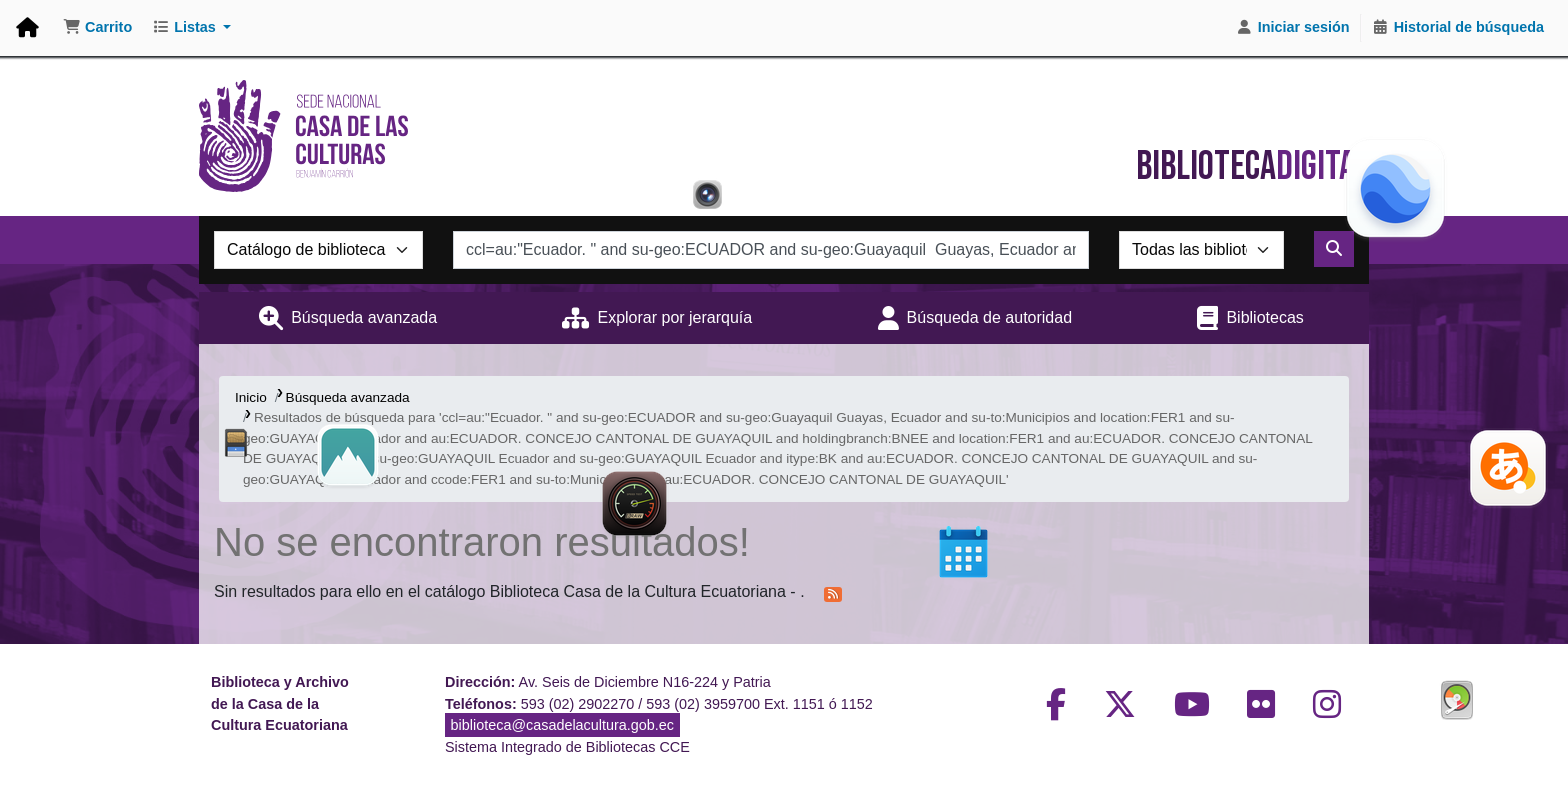 The height and width of the screenshot is (802, 1568). Describe the element at coordinates (1395, 188) in the screenshot. I see `open google earth app` at that location.